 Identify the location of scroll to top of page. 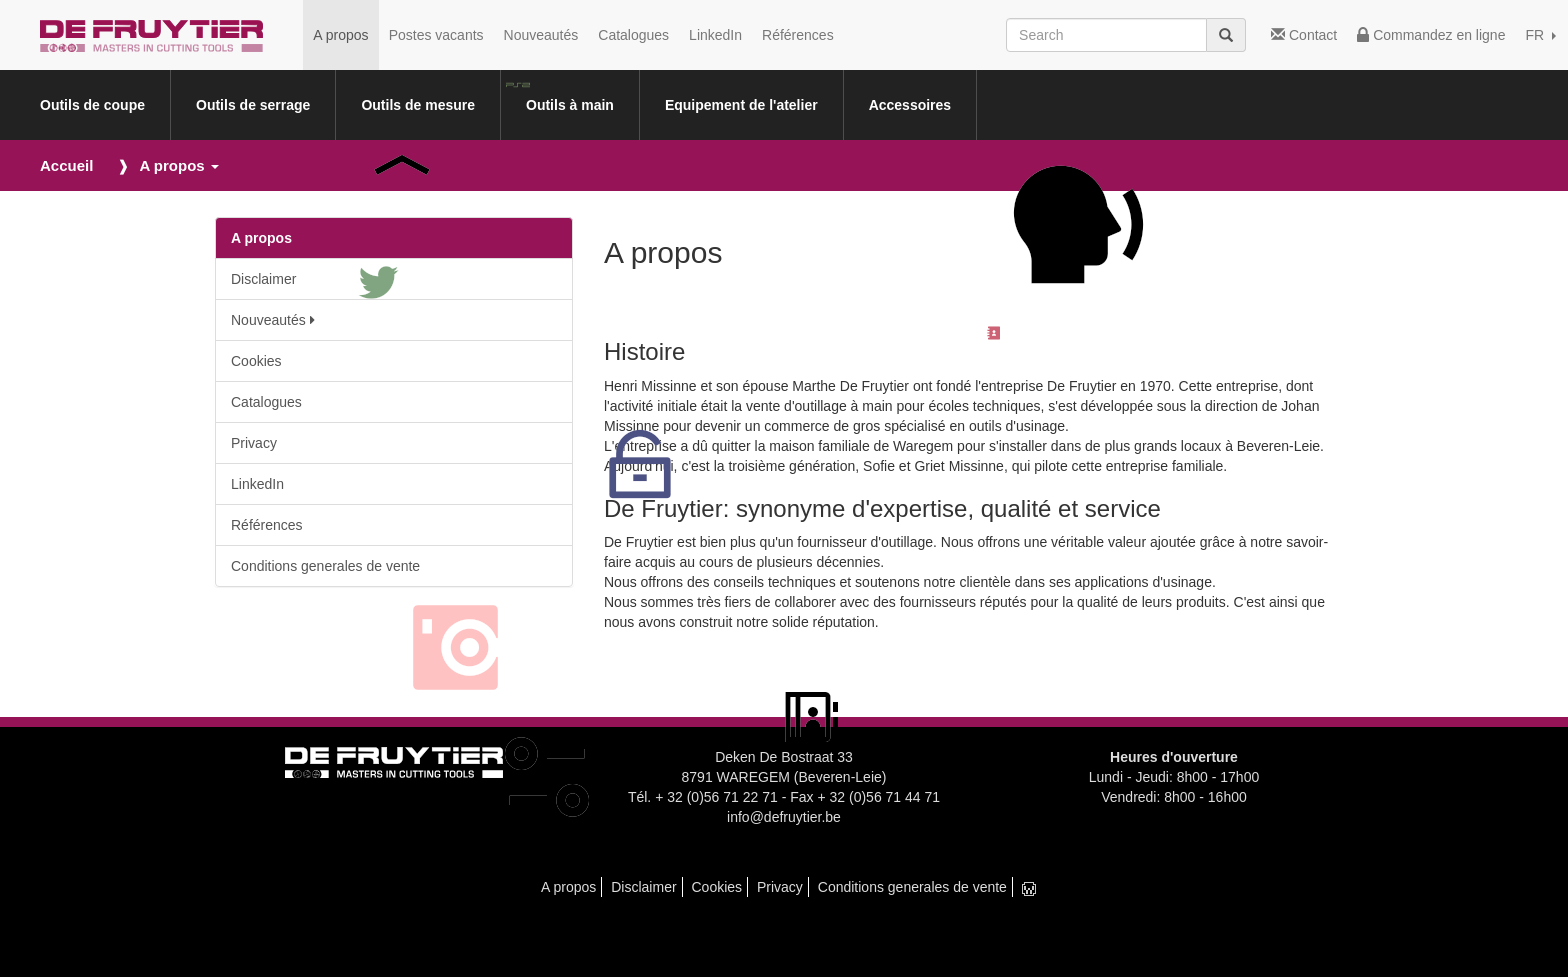
(402, 166).